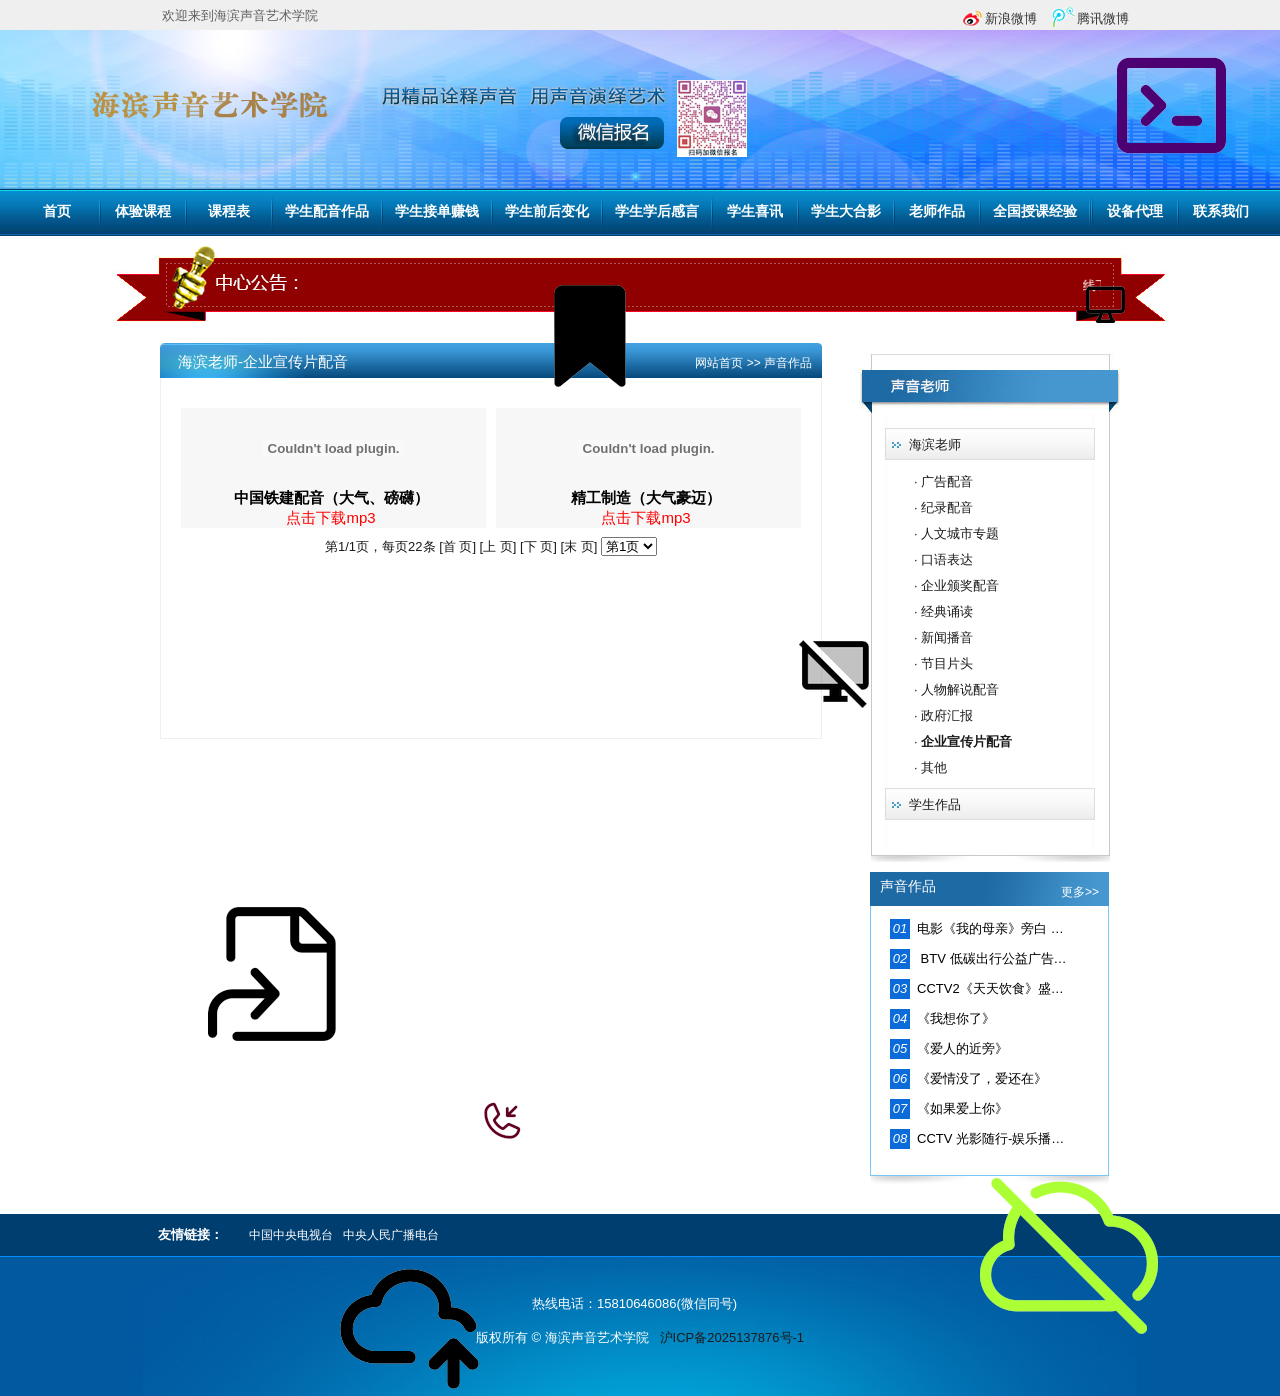  What do you see at coordinates (1171, 105) in the screenshot?
I see `open the command line terminal` at bounding box center [1171, 105].